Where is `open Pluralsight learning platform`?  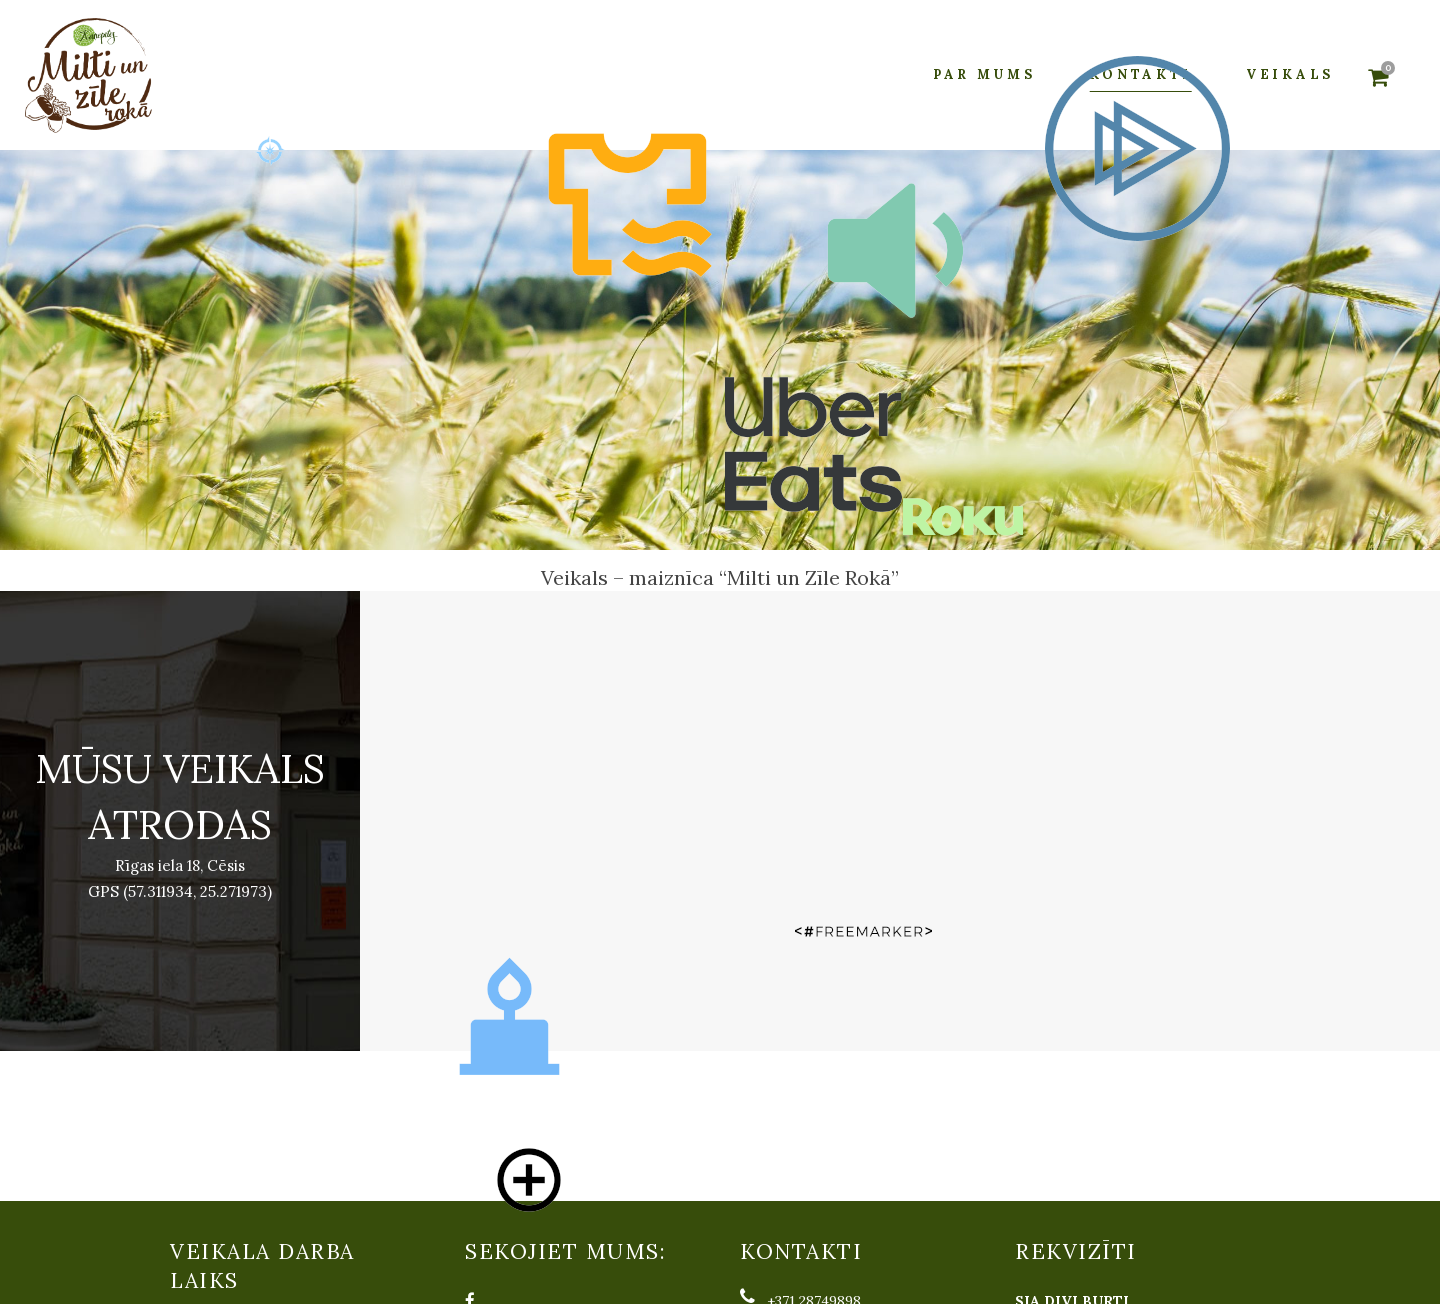 open Pluralsight learning platform is located at coordinates (1137, 148).